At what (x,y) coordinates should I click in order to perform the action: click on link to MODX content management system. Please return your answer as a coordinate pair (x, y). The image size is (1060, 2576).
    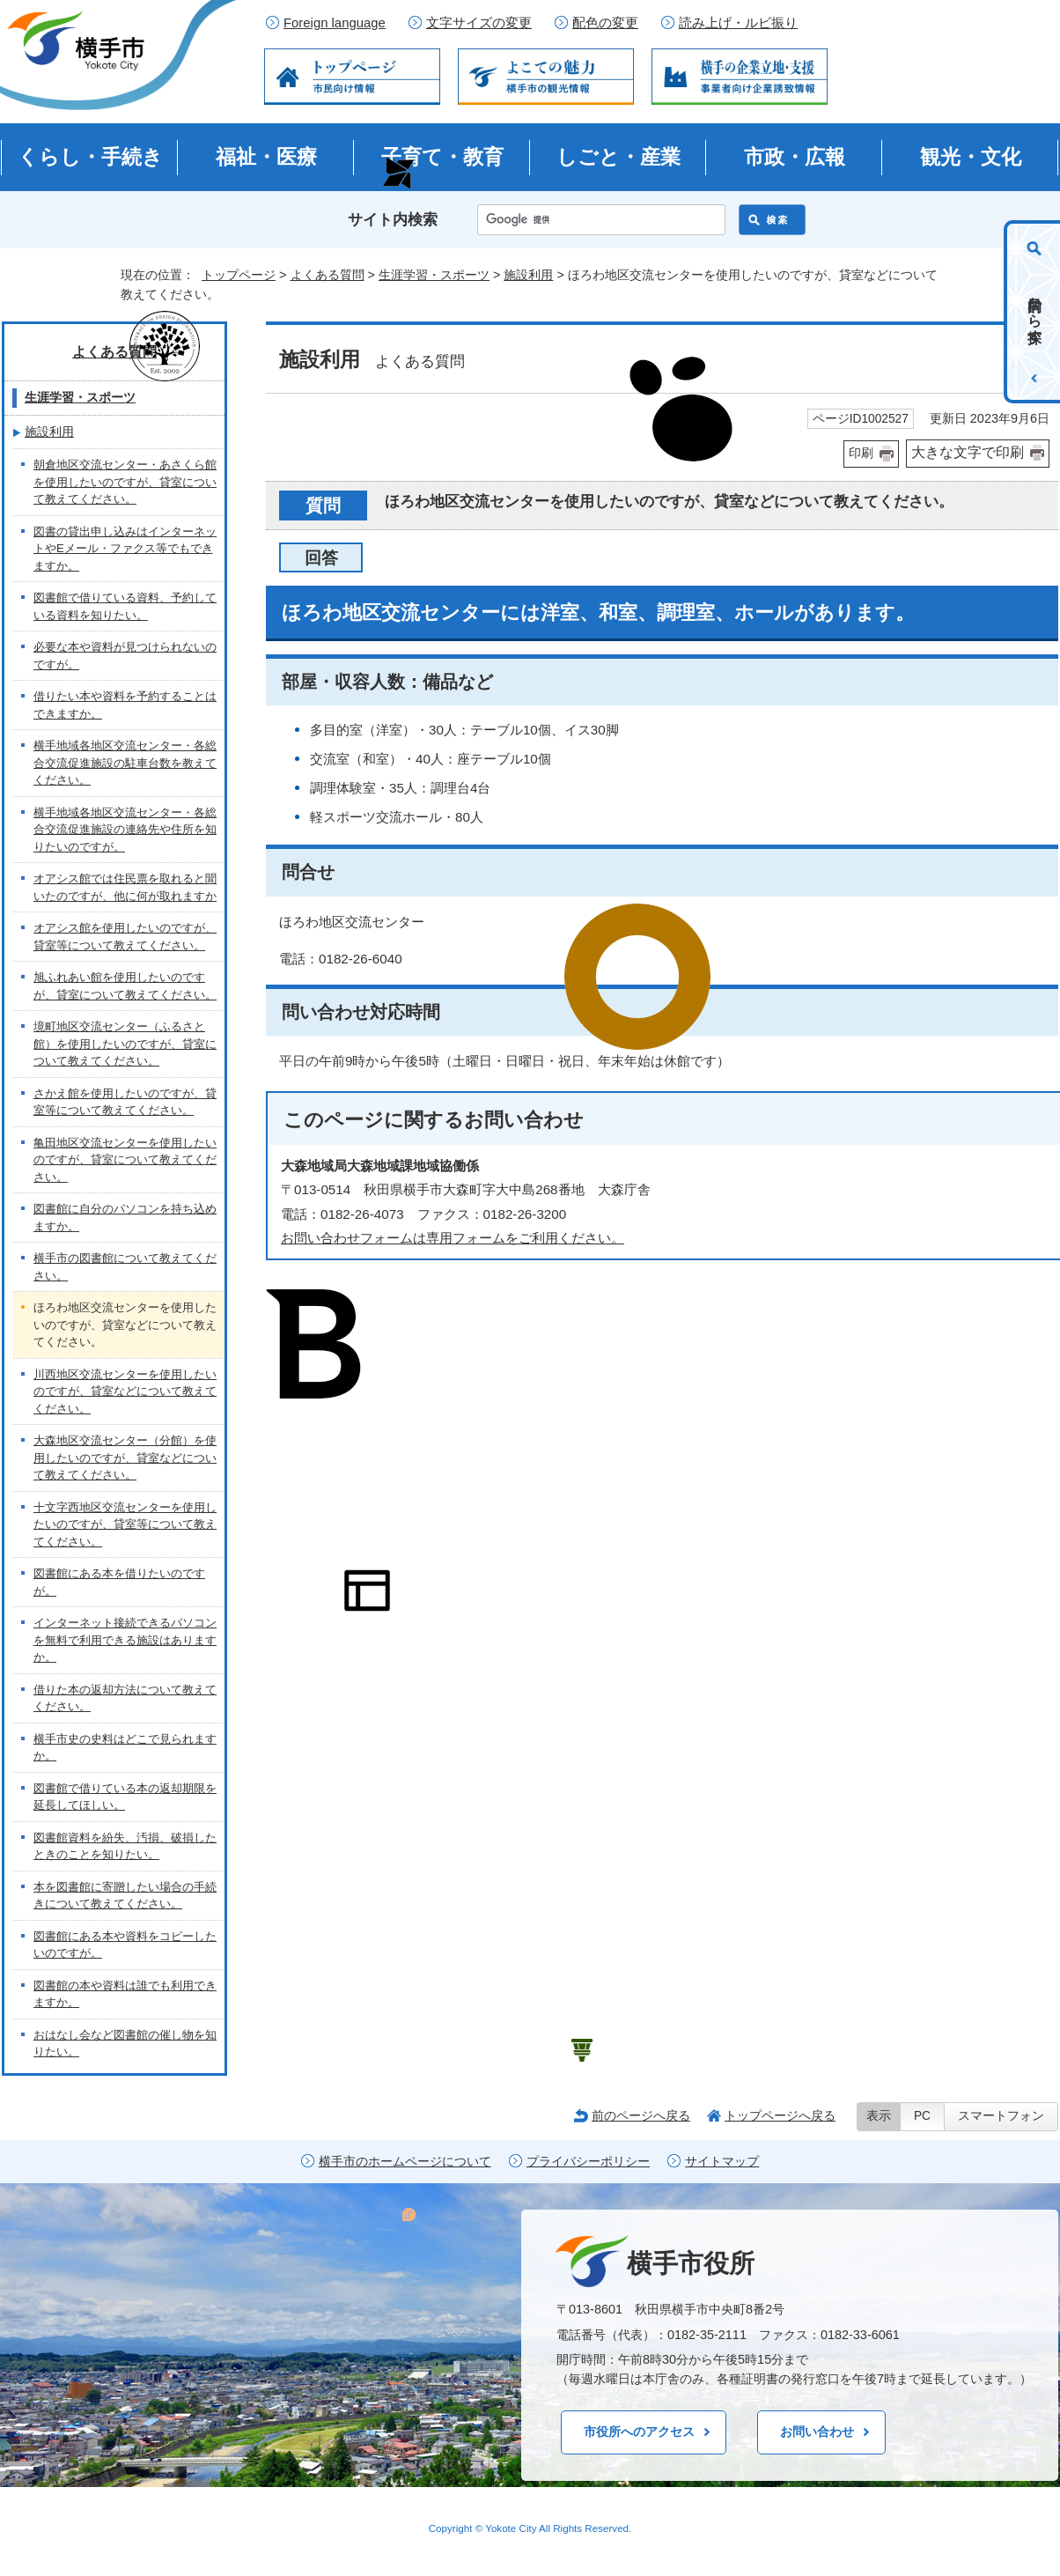
    Looking at the image, I should click on (398, 173).